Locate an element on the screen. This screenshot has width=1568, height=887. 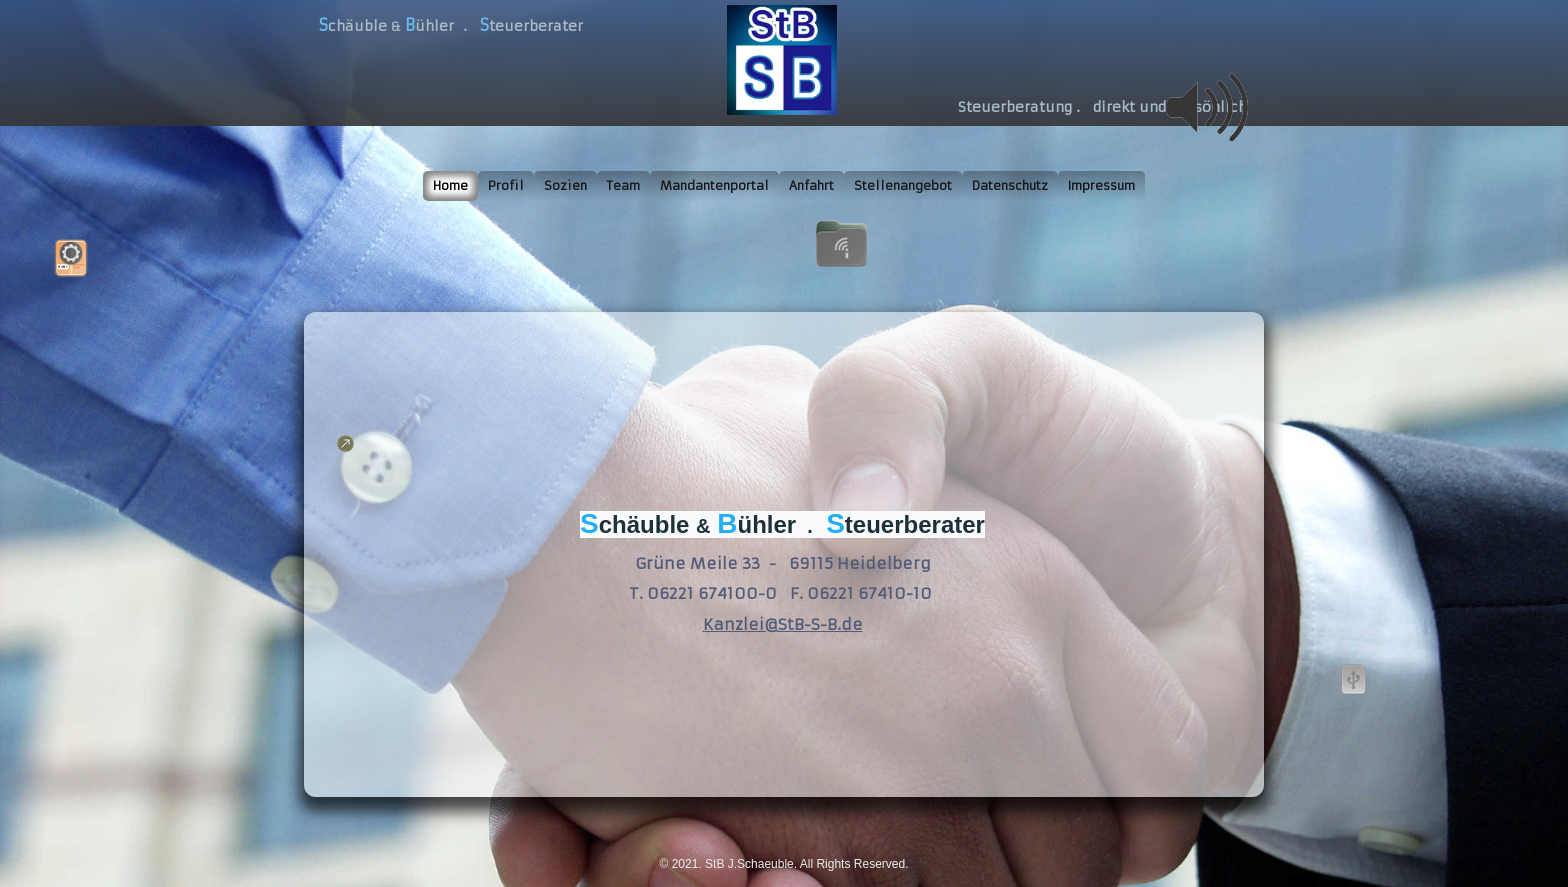
adjust audio volume settings is located at coordinates (1207, 107).